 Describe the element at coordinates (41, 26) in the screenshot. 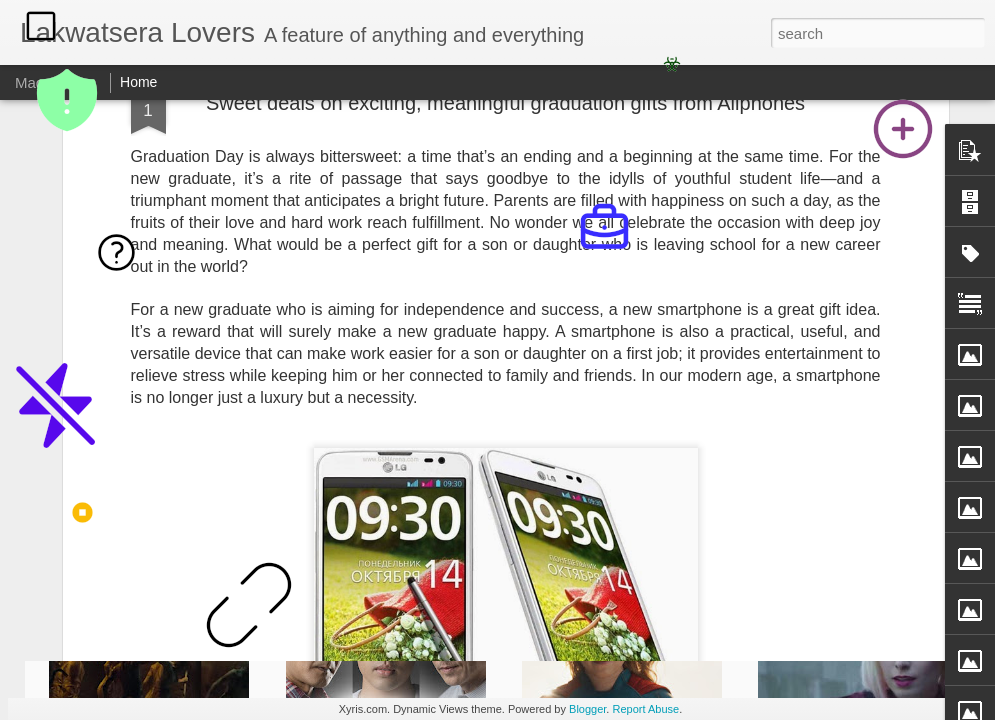

I see `stop media playback` at that location.